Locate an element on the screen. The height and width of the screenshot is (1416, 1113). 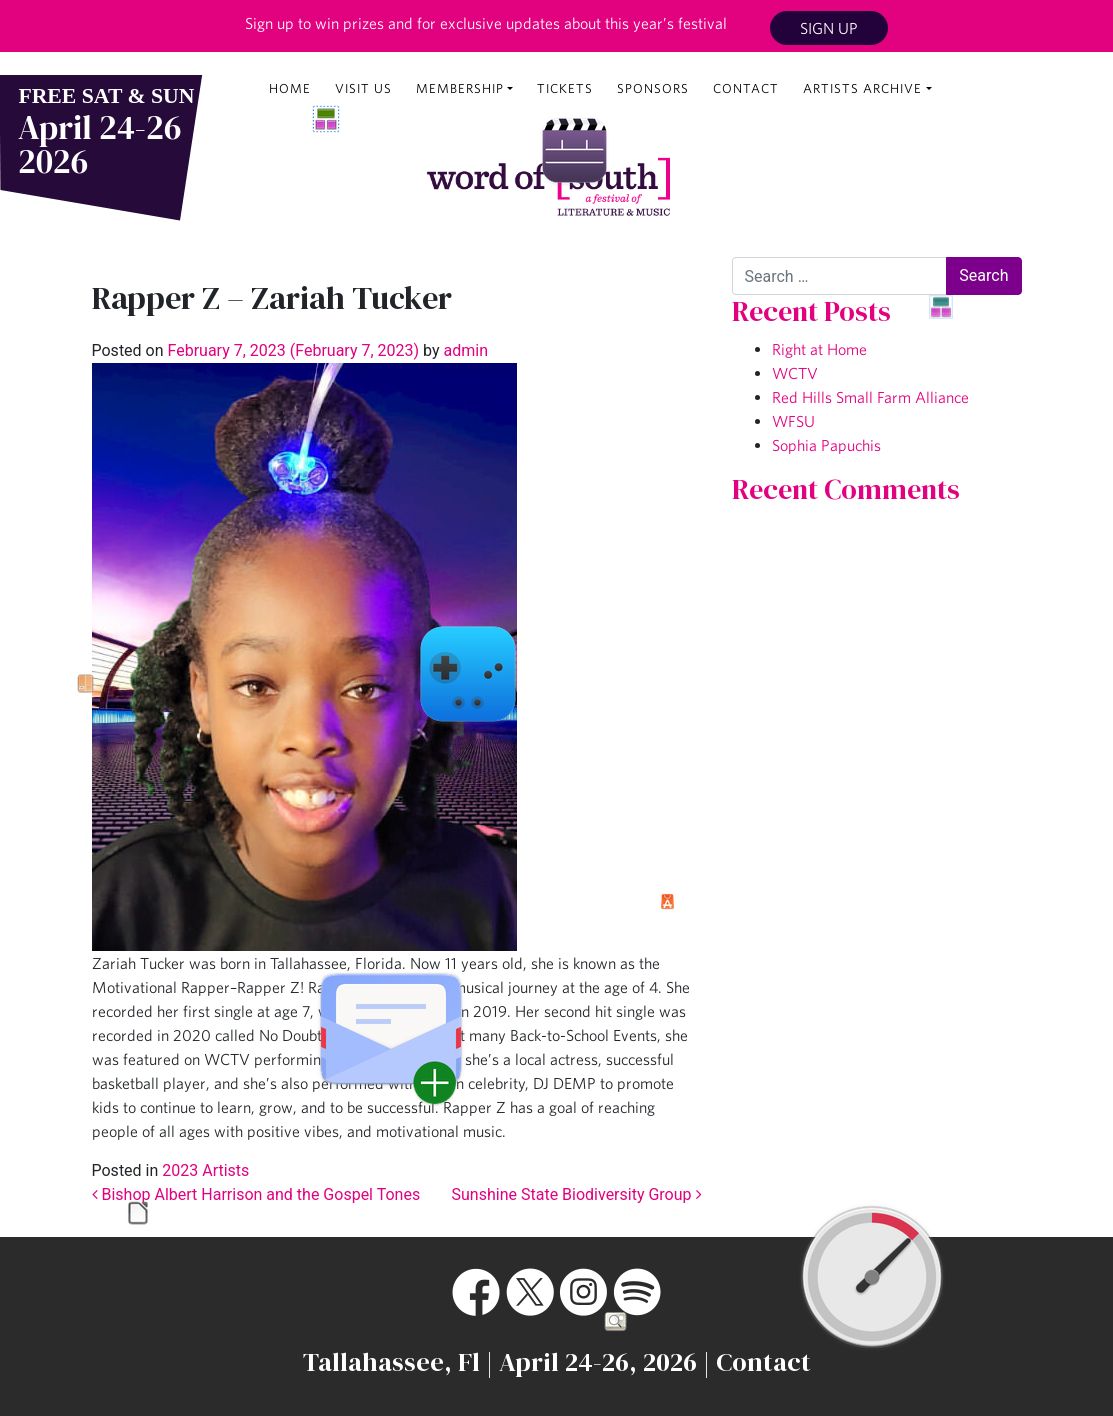
open eye of mate image viewer is located at coordinates (615, 1321).